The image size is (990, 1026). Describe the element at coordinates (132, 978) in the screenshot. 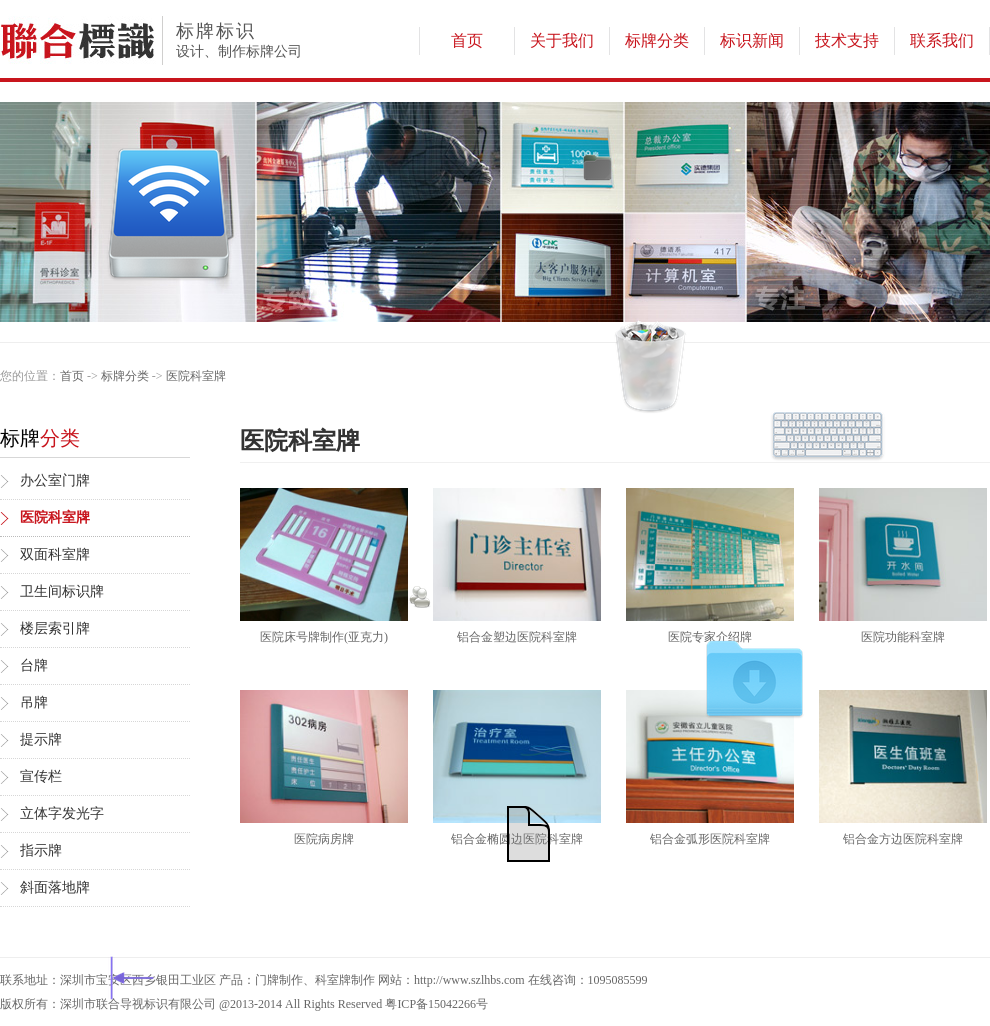

I see `go to the first item in a list or sequence` at that location.